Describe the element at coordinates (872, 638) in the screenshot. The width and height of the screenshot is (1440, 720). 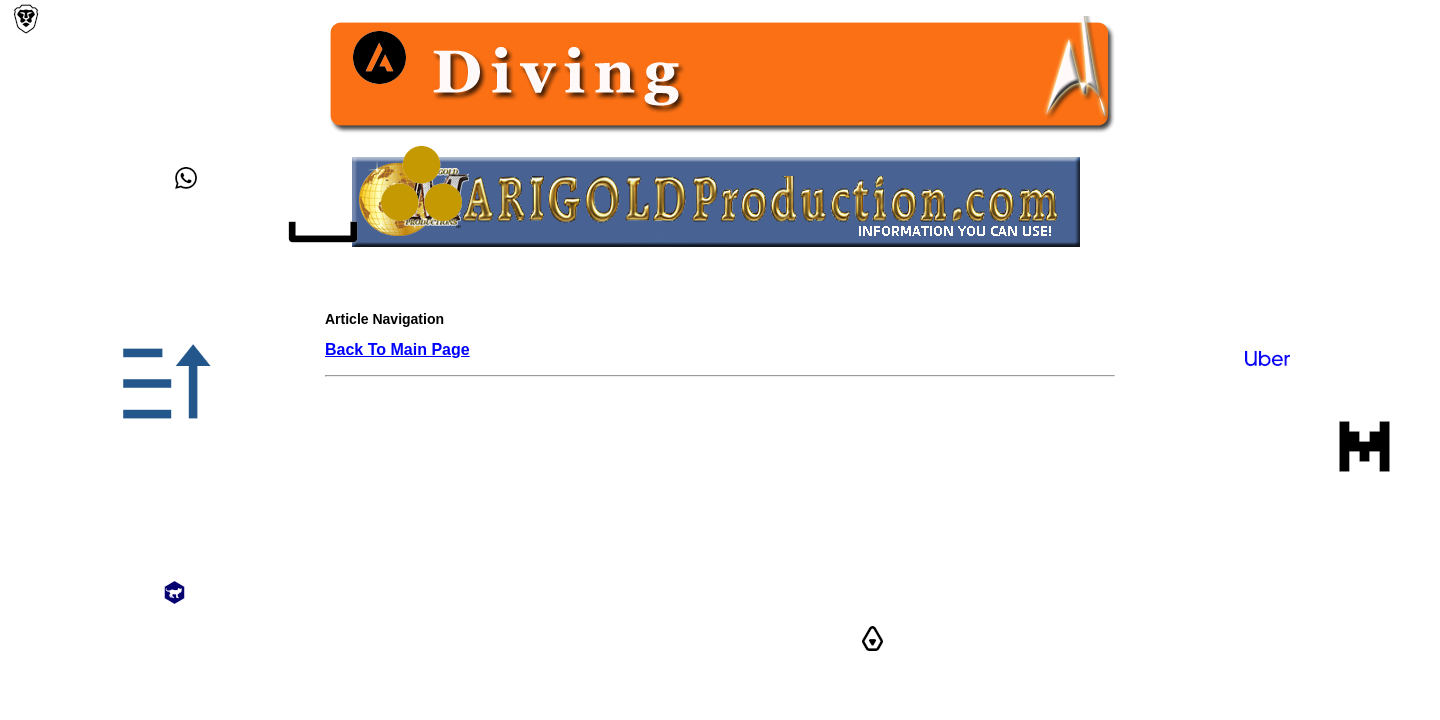
I see `open inkdrop markdown note-taking app` at that location.